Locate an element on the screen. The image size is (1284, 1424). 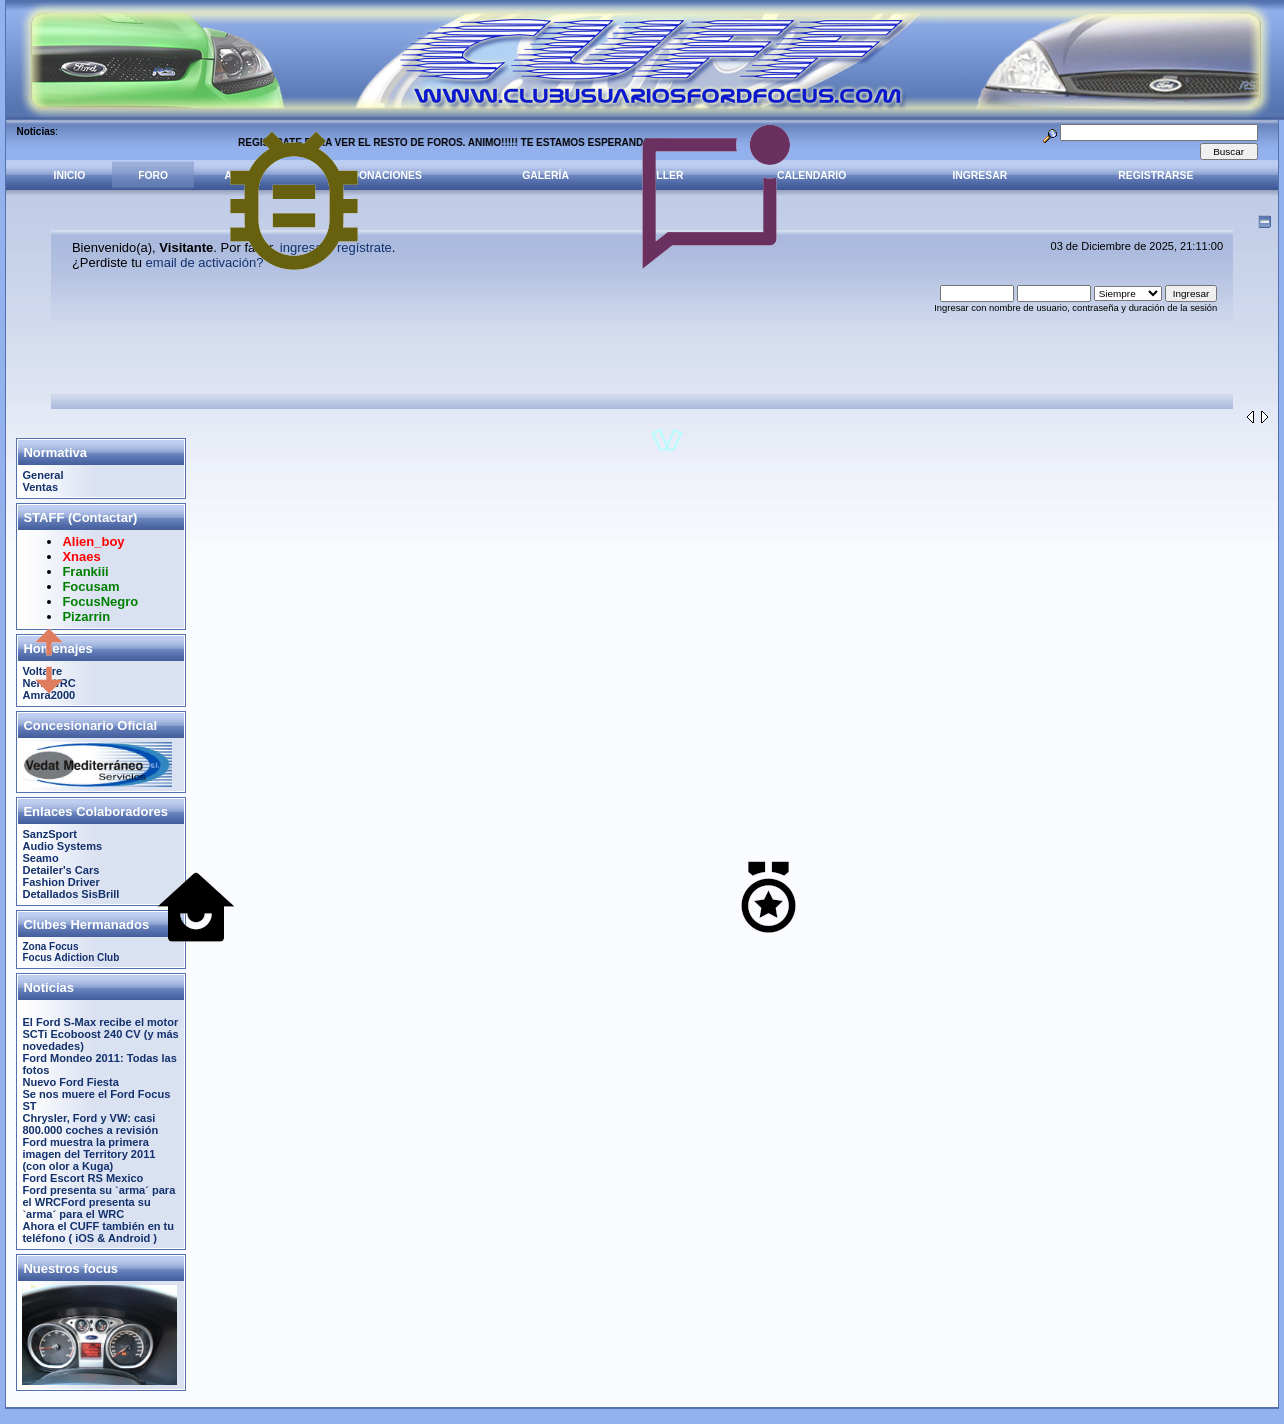
expand content vertically is located at coordinates (49, 661).